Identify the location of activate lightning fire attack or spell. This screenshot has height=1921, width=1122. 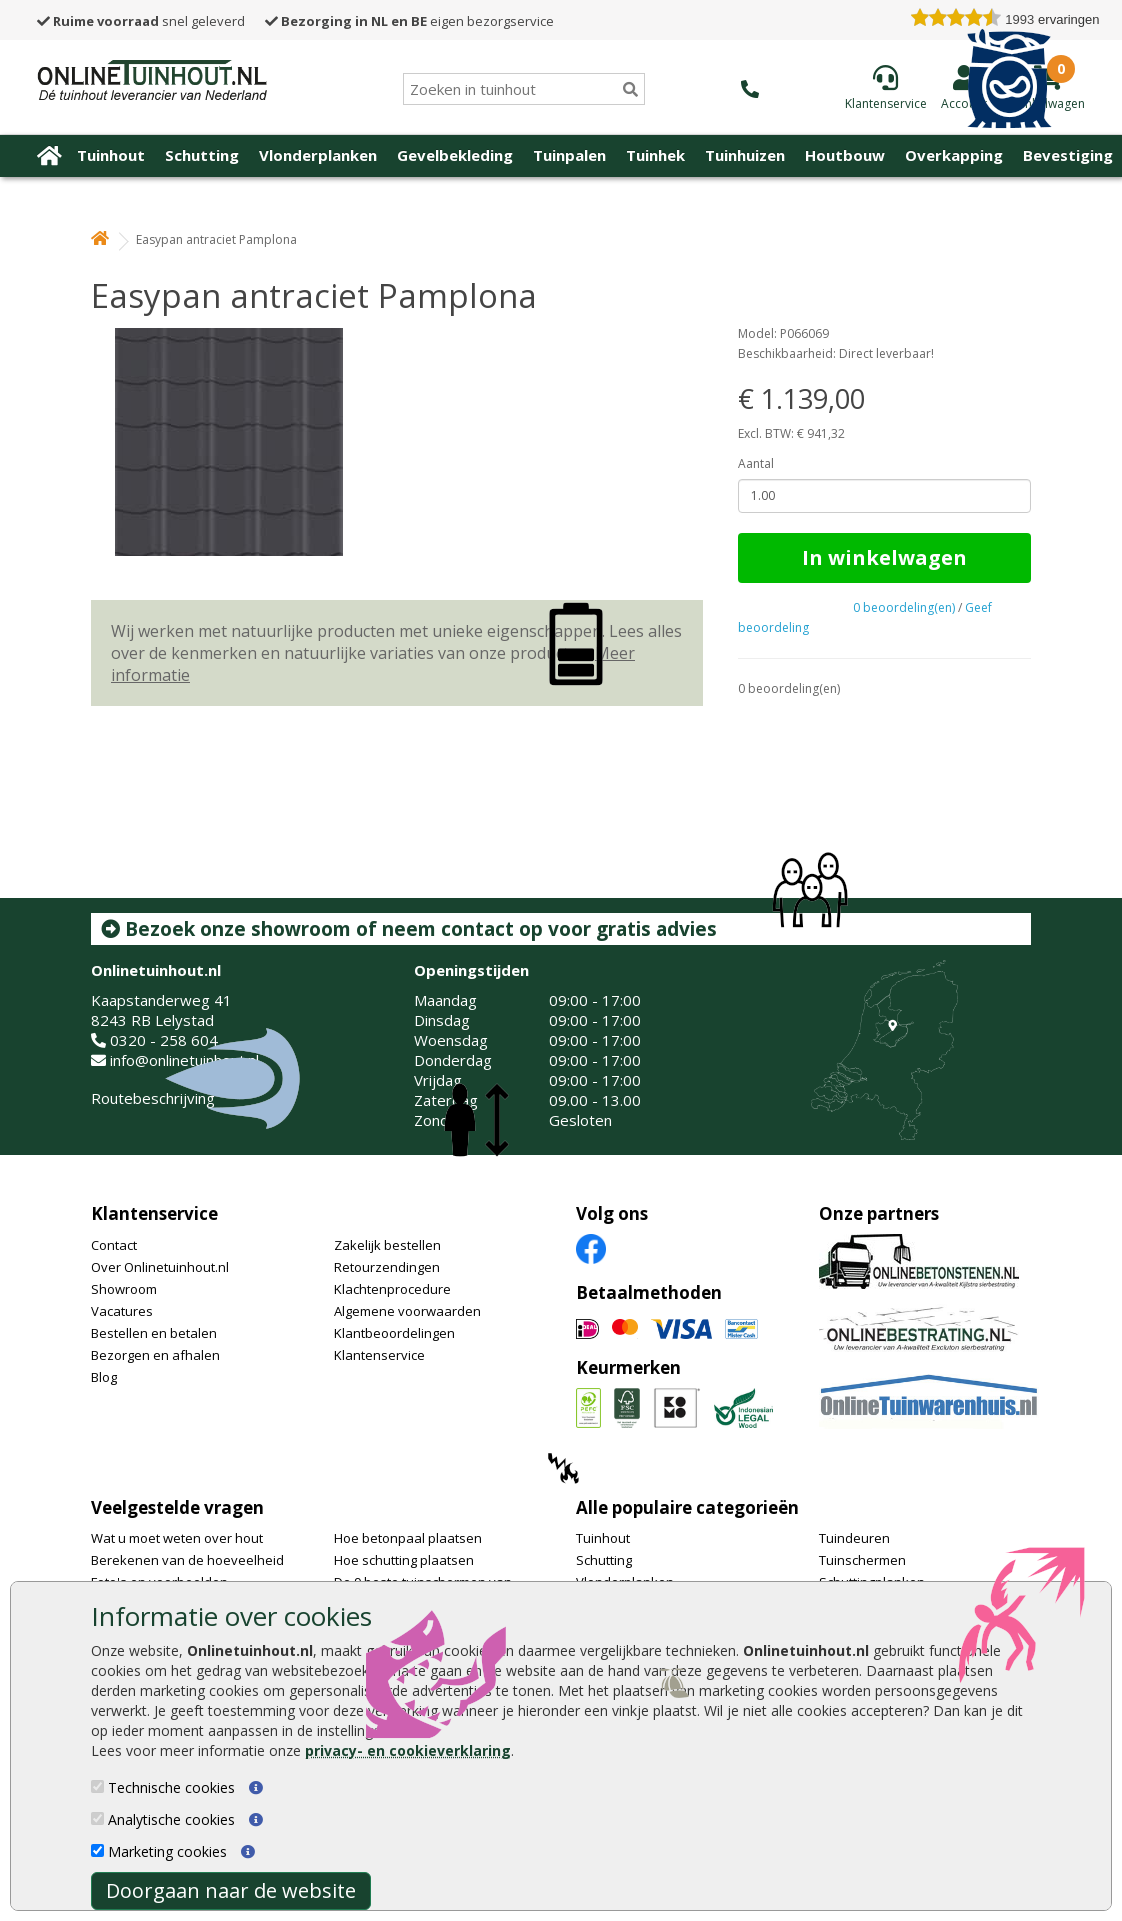
(563, 1468).